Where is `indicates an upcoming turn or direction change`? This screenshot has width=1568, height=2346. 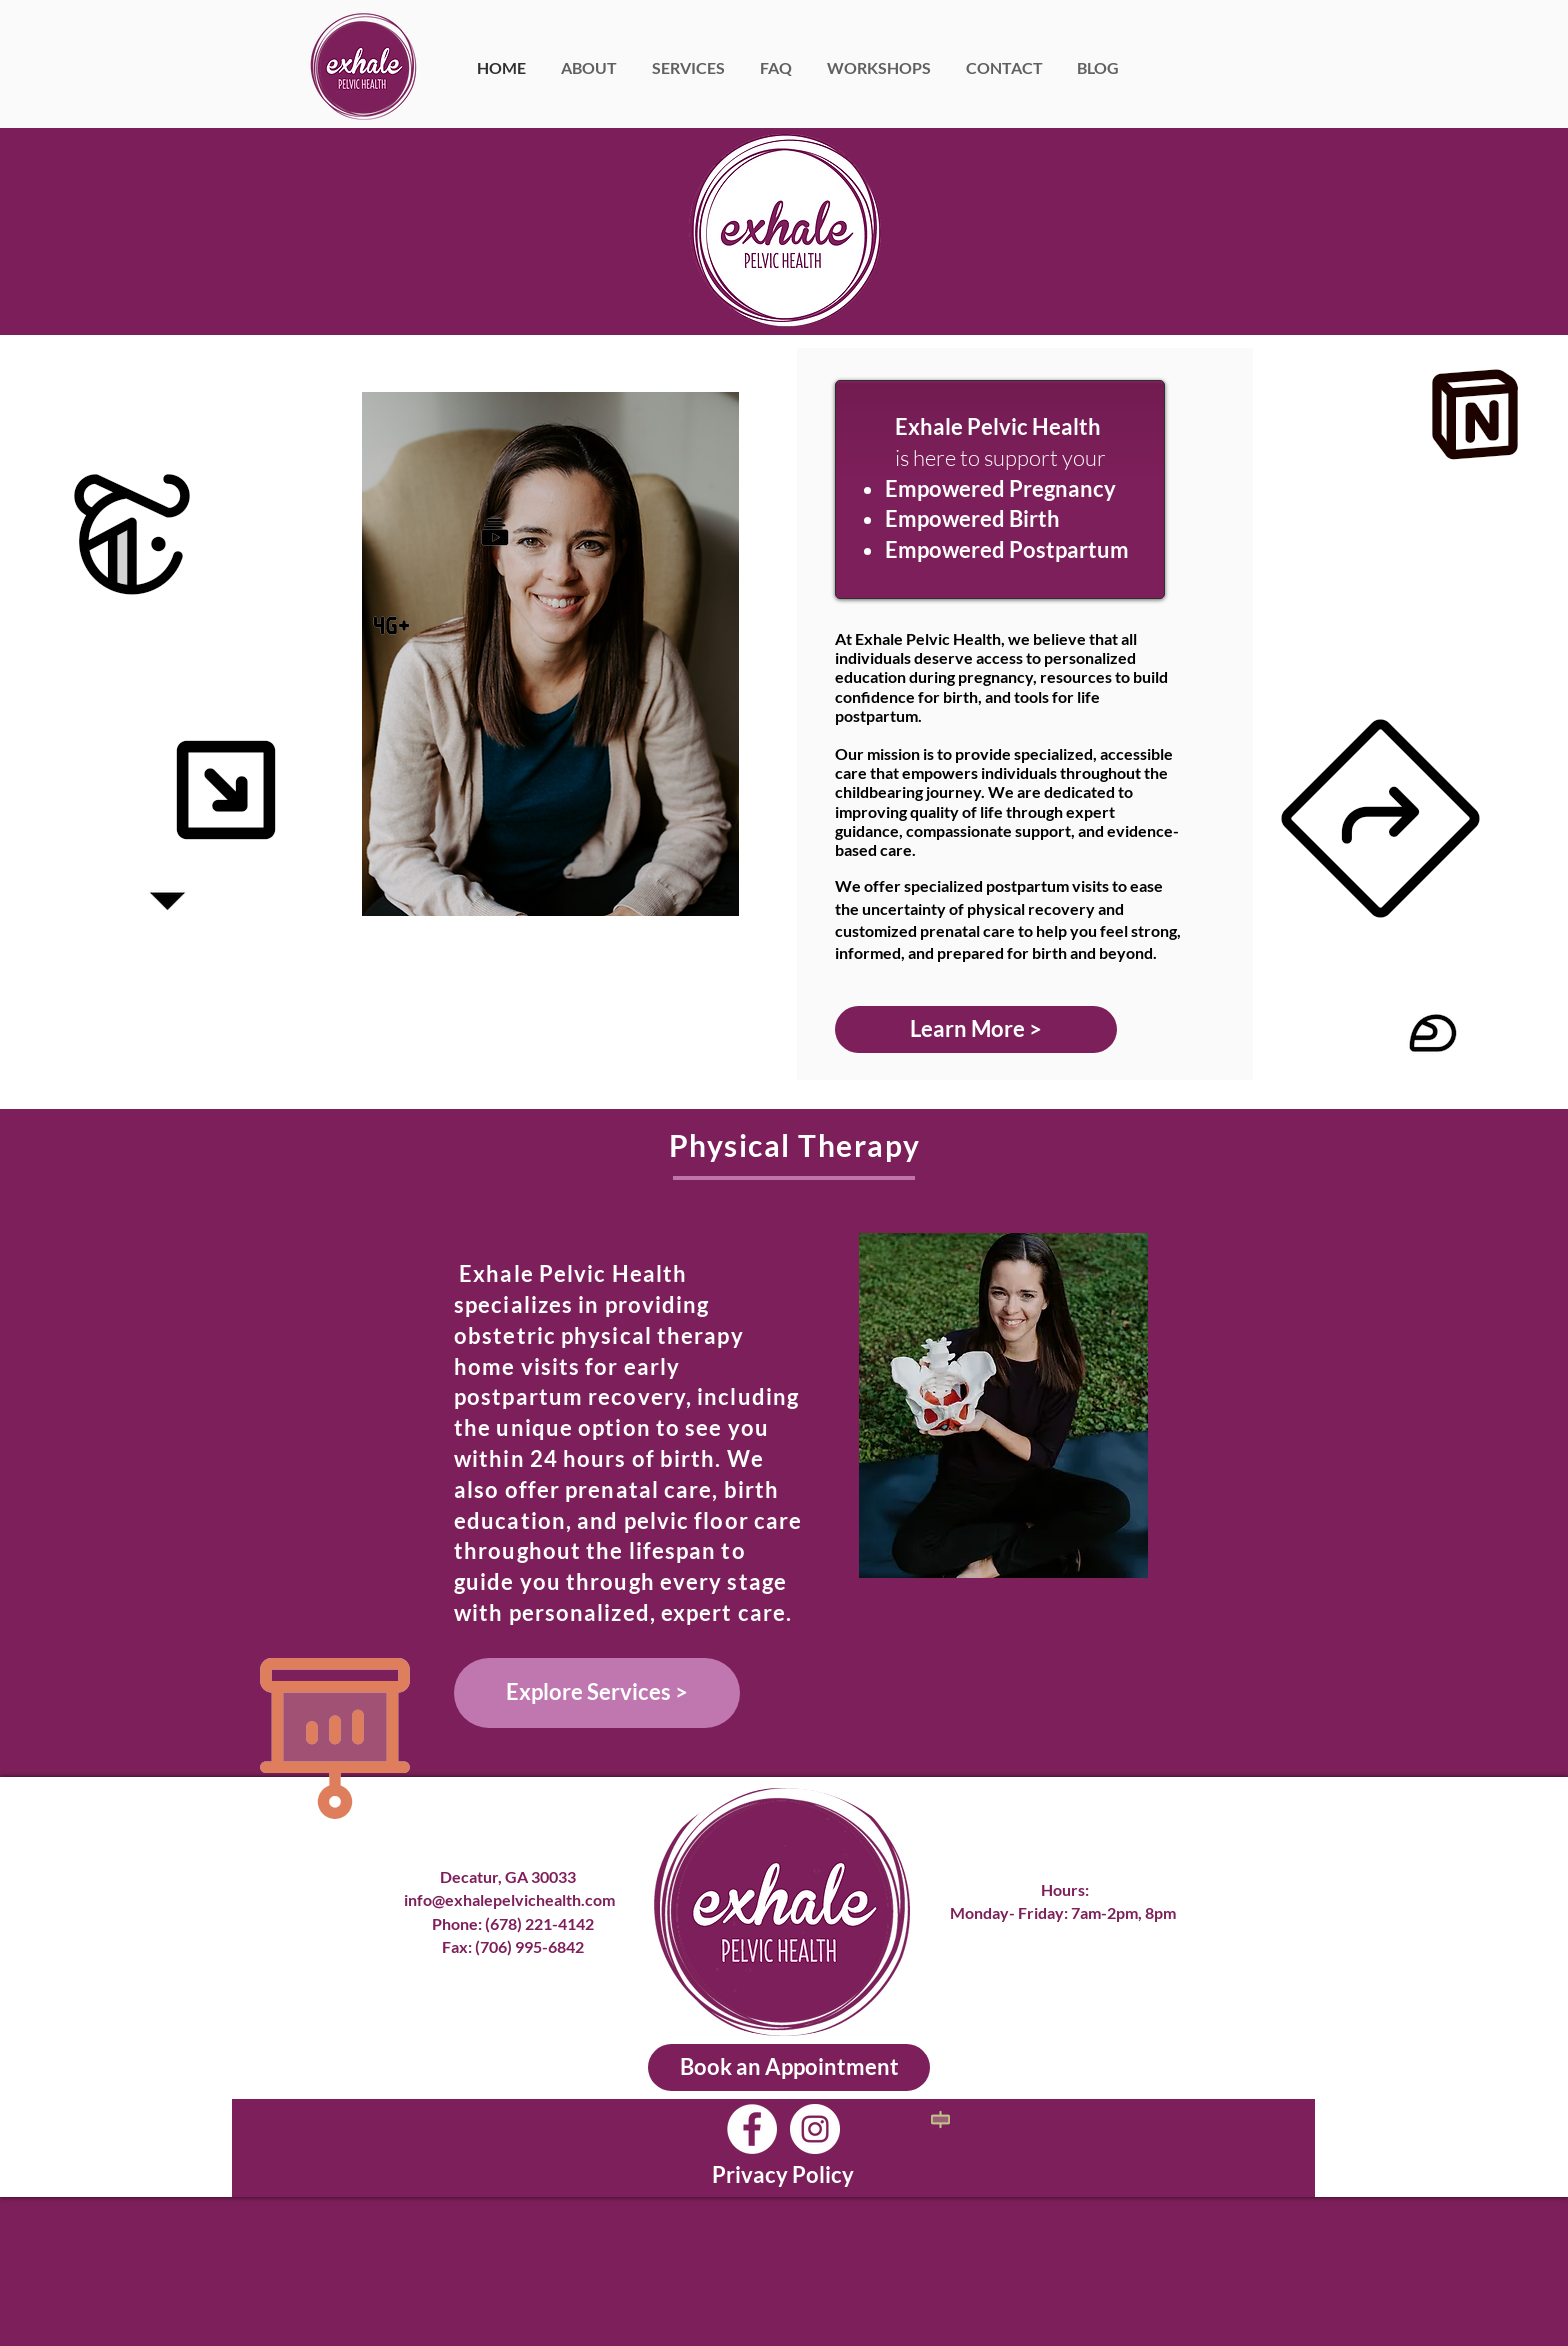 indicates an upcoming turn or direction change is located at coordinates (1380, 818).